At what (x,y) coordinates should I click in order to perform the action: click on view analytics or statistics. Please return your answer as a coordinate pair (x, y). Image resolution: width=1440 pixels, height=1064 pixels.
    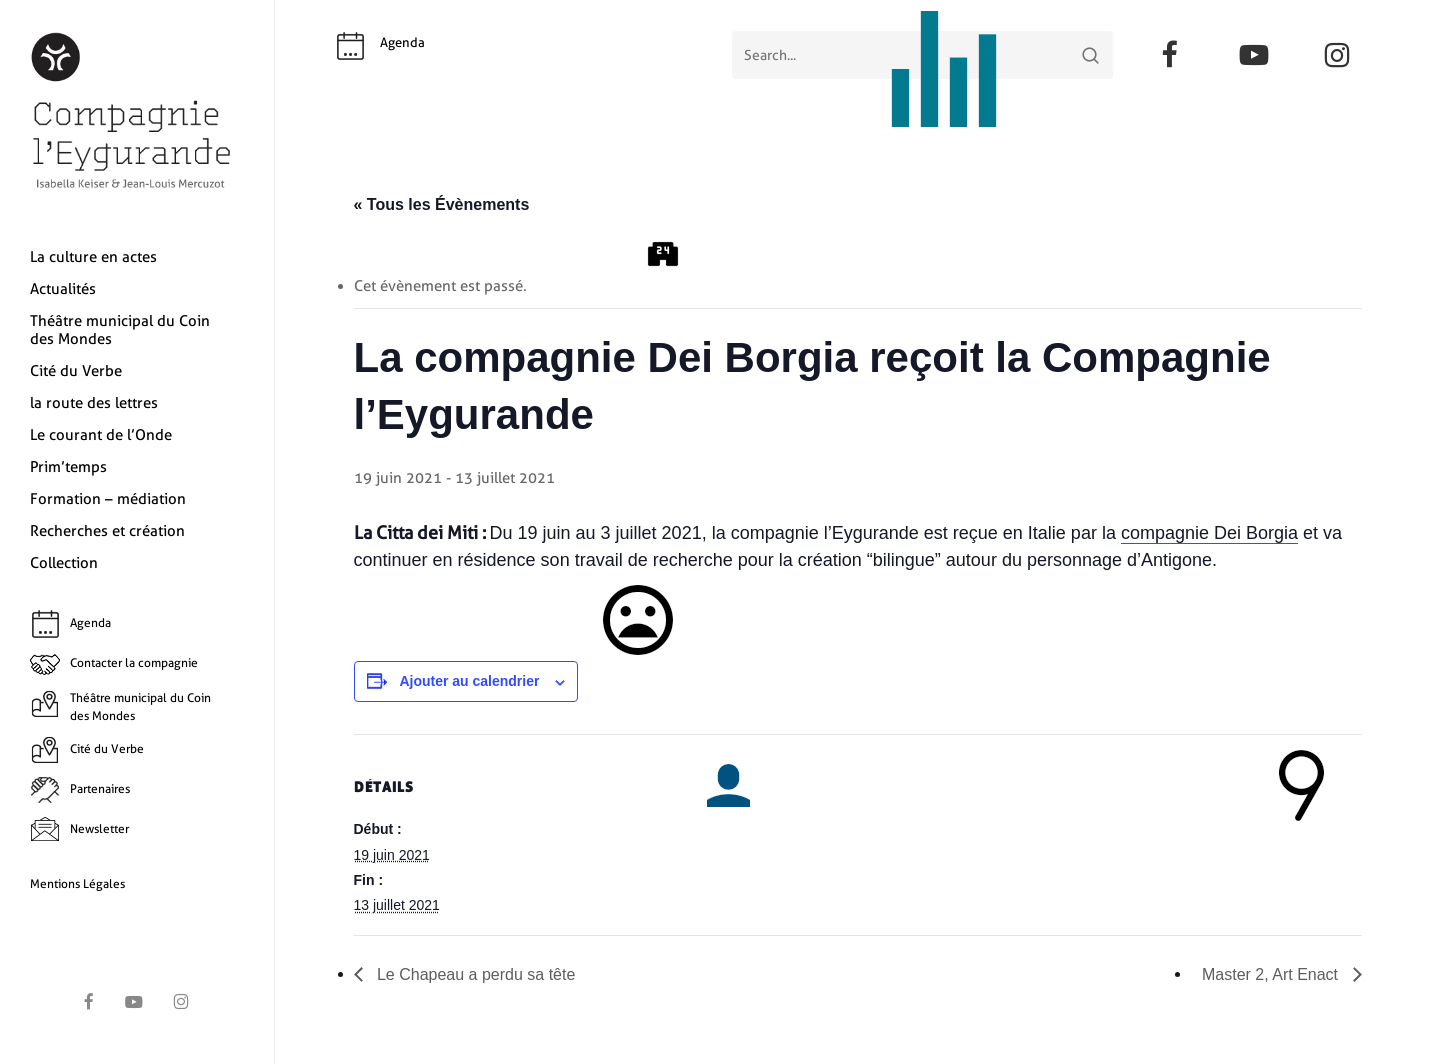
    Looking at the image, I should click on (944, 69).